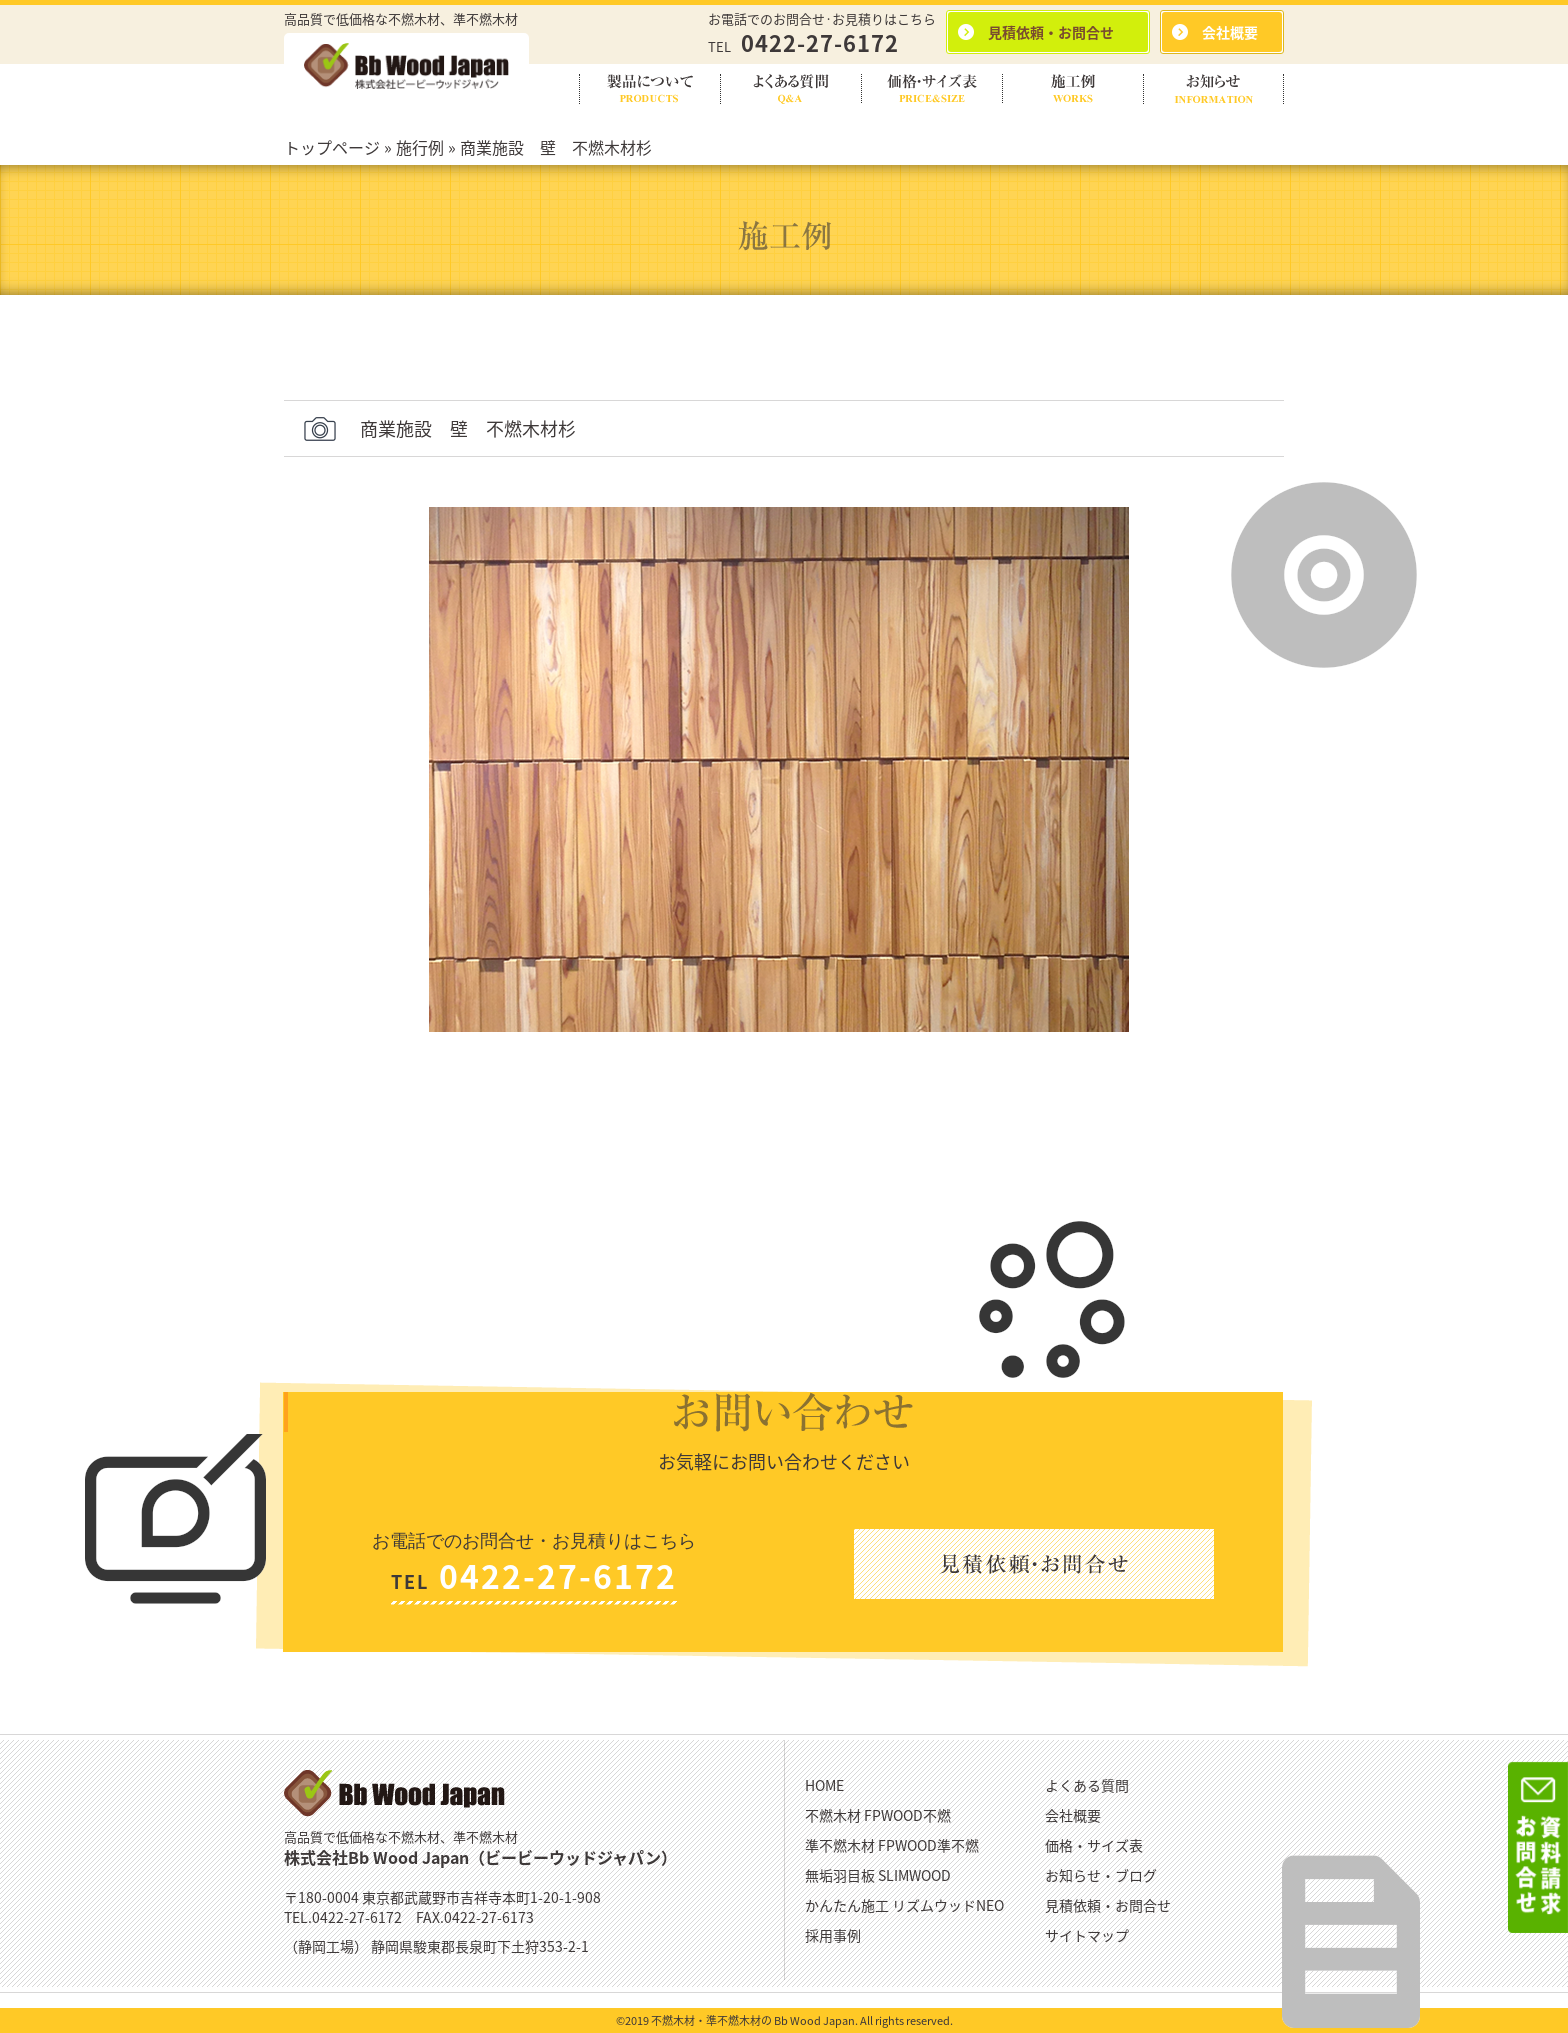 Image resolution: width=1568 pixels, height=2033 pixels. I want to click on access DVD or optical disc drive, so click(1324, 575).